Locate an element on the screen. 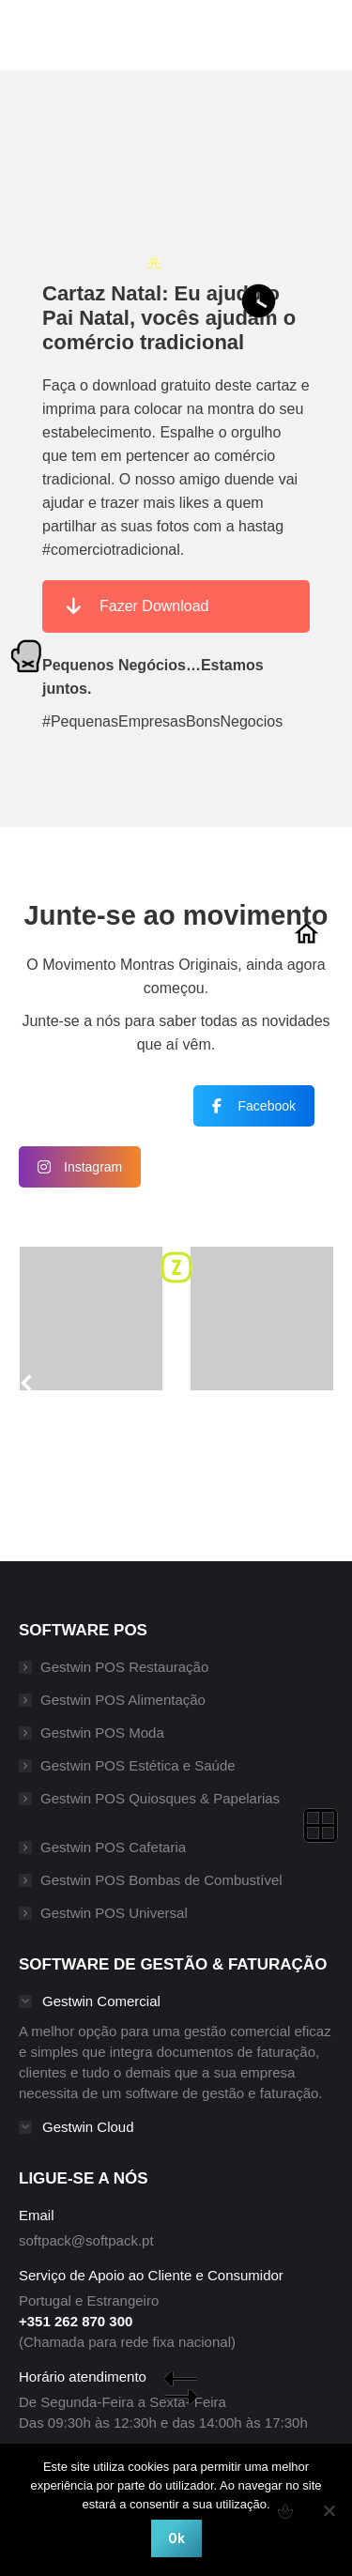  access boxing or combat sports content is located at coordinates (26, 656).